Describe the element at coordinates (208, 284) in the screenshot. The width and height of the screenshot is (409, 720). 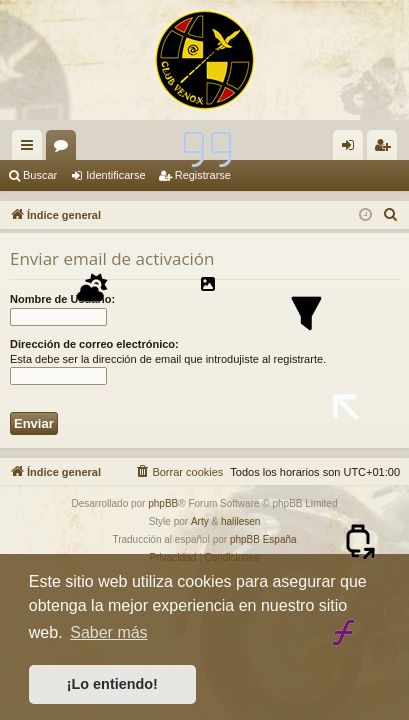
I see `view image or photo` at that location.